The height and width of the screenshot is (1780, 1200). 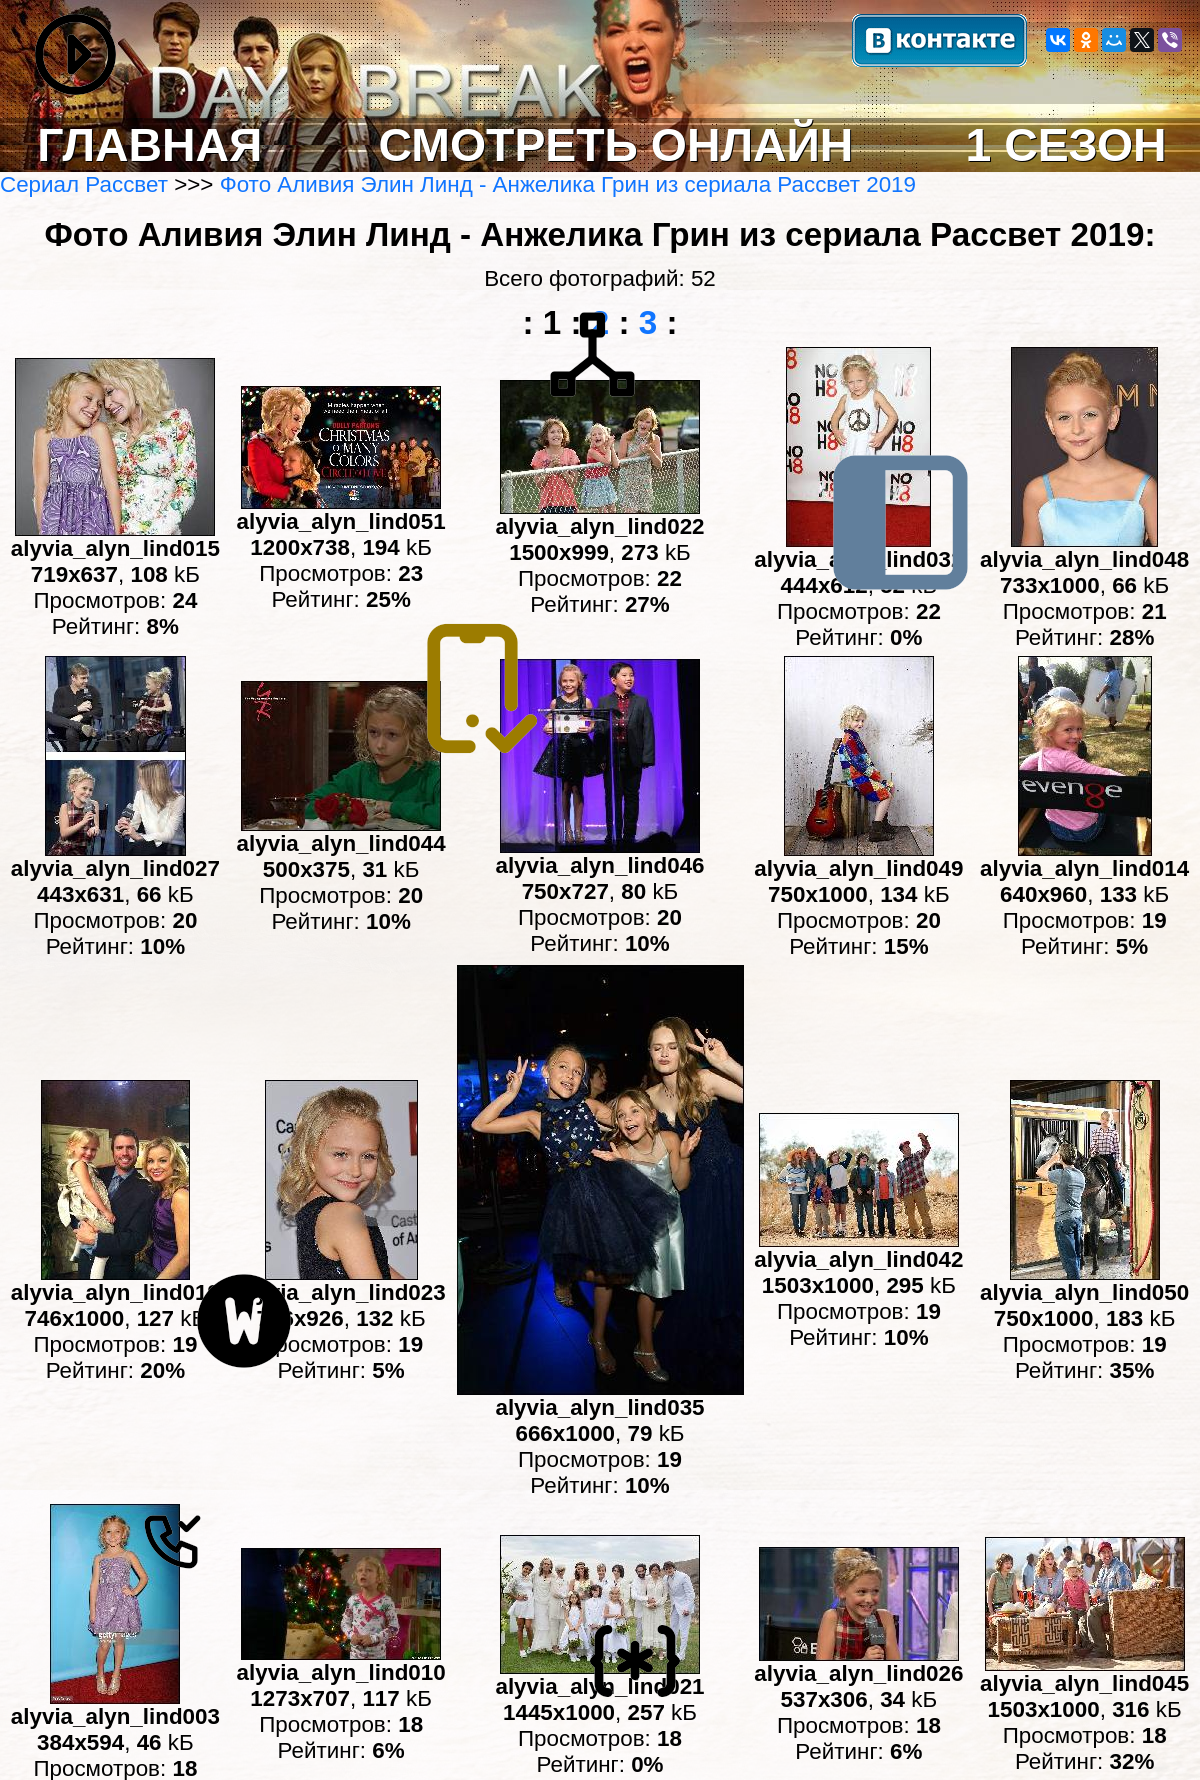 I want to click on insert a code snippet or variable placeholder, so click(x=635, y=1661).